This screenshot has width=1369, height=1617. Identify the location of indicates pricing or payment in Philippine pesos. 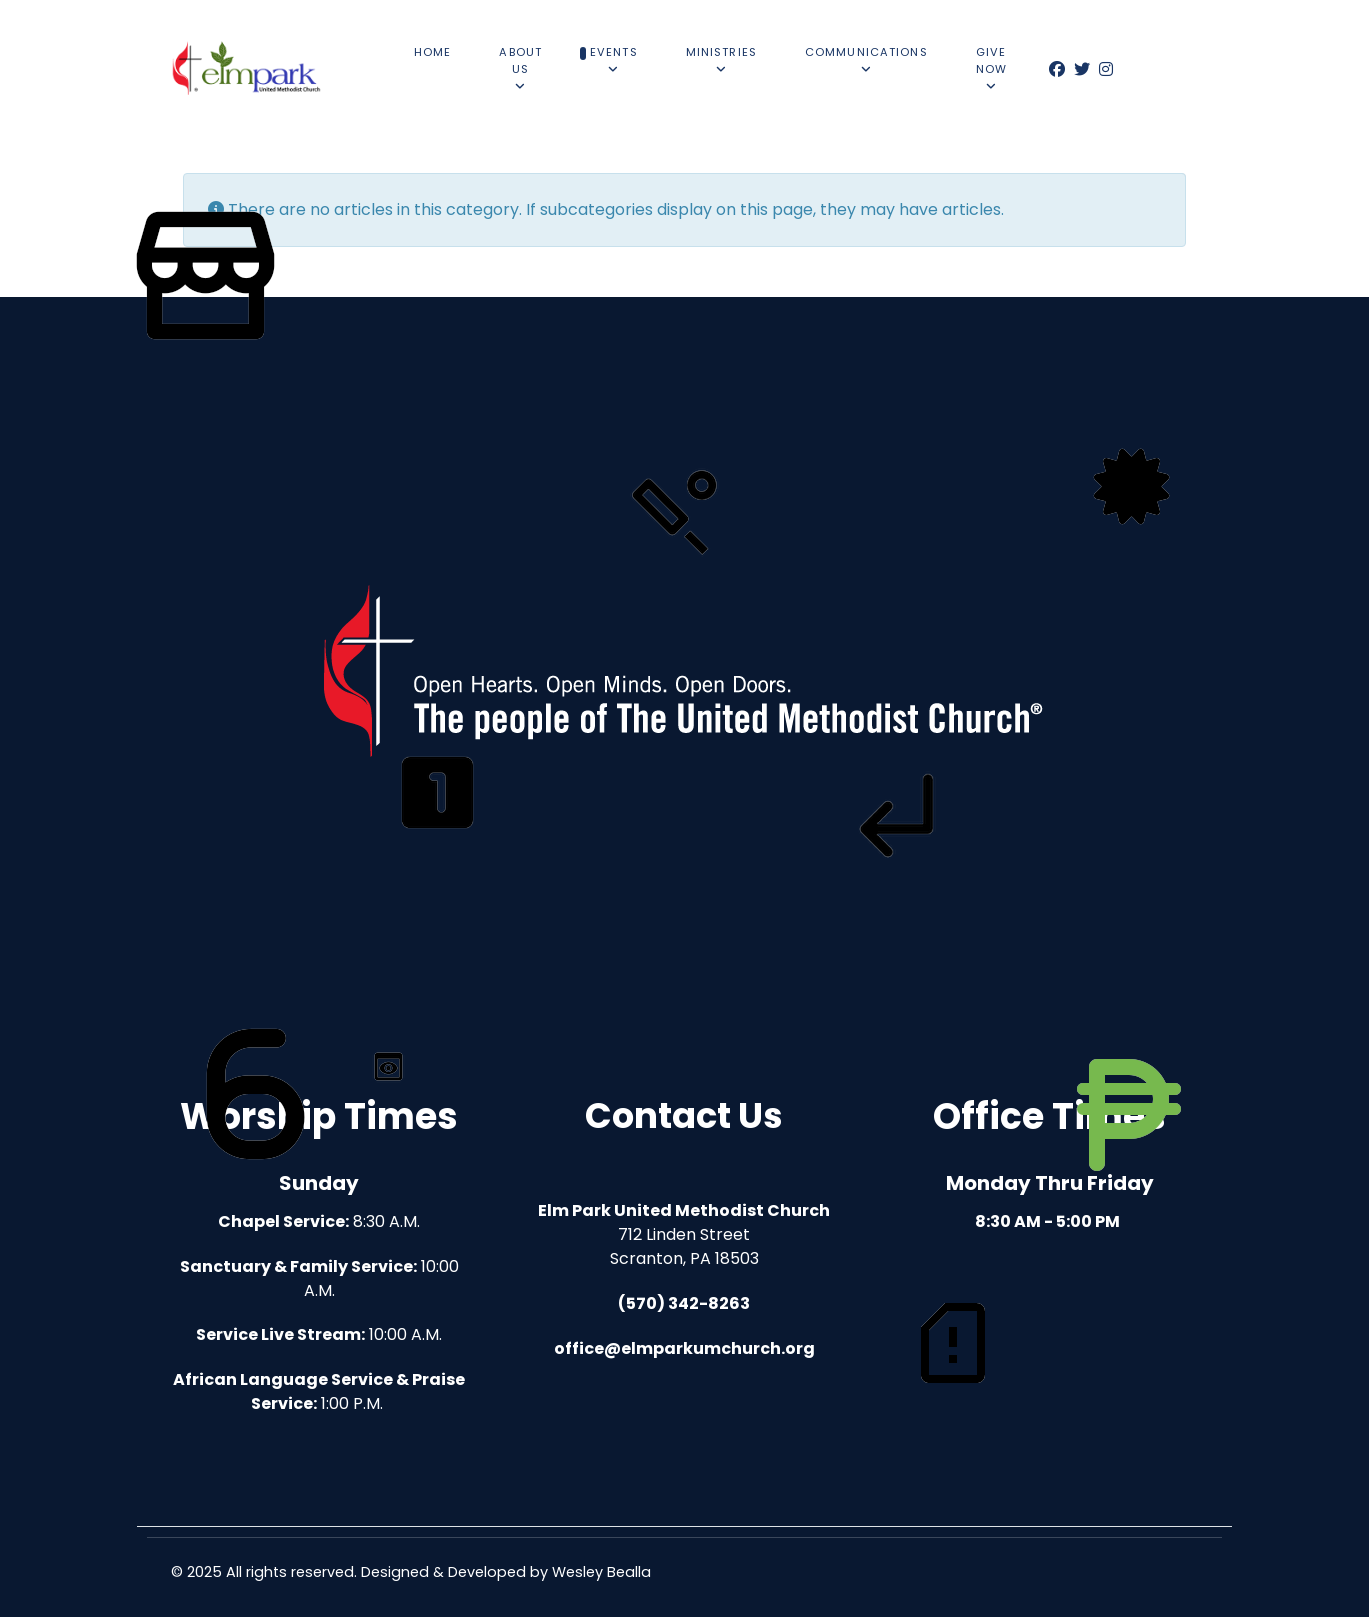
(1125, 1115).